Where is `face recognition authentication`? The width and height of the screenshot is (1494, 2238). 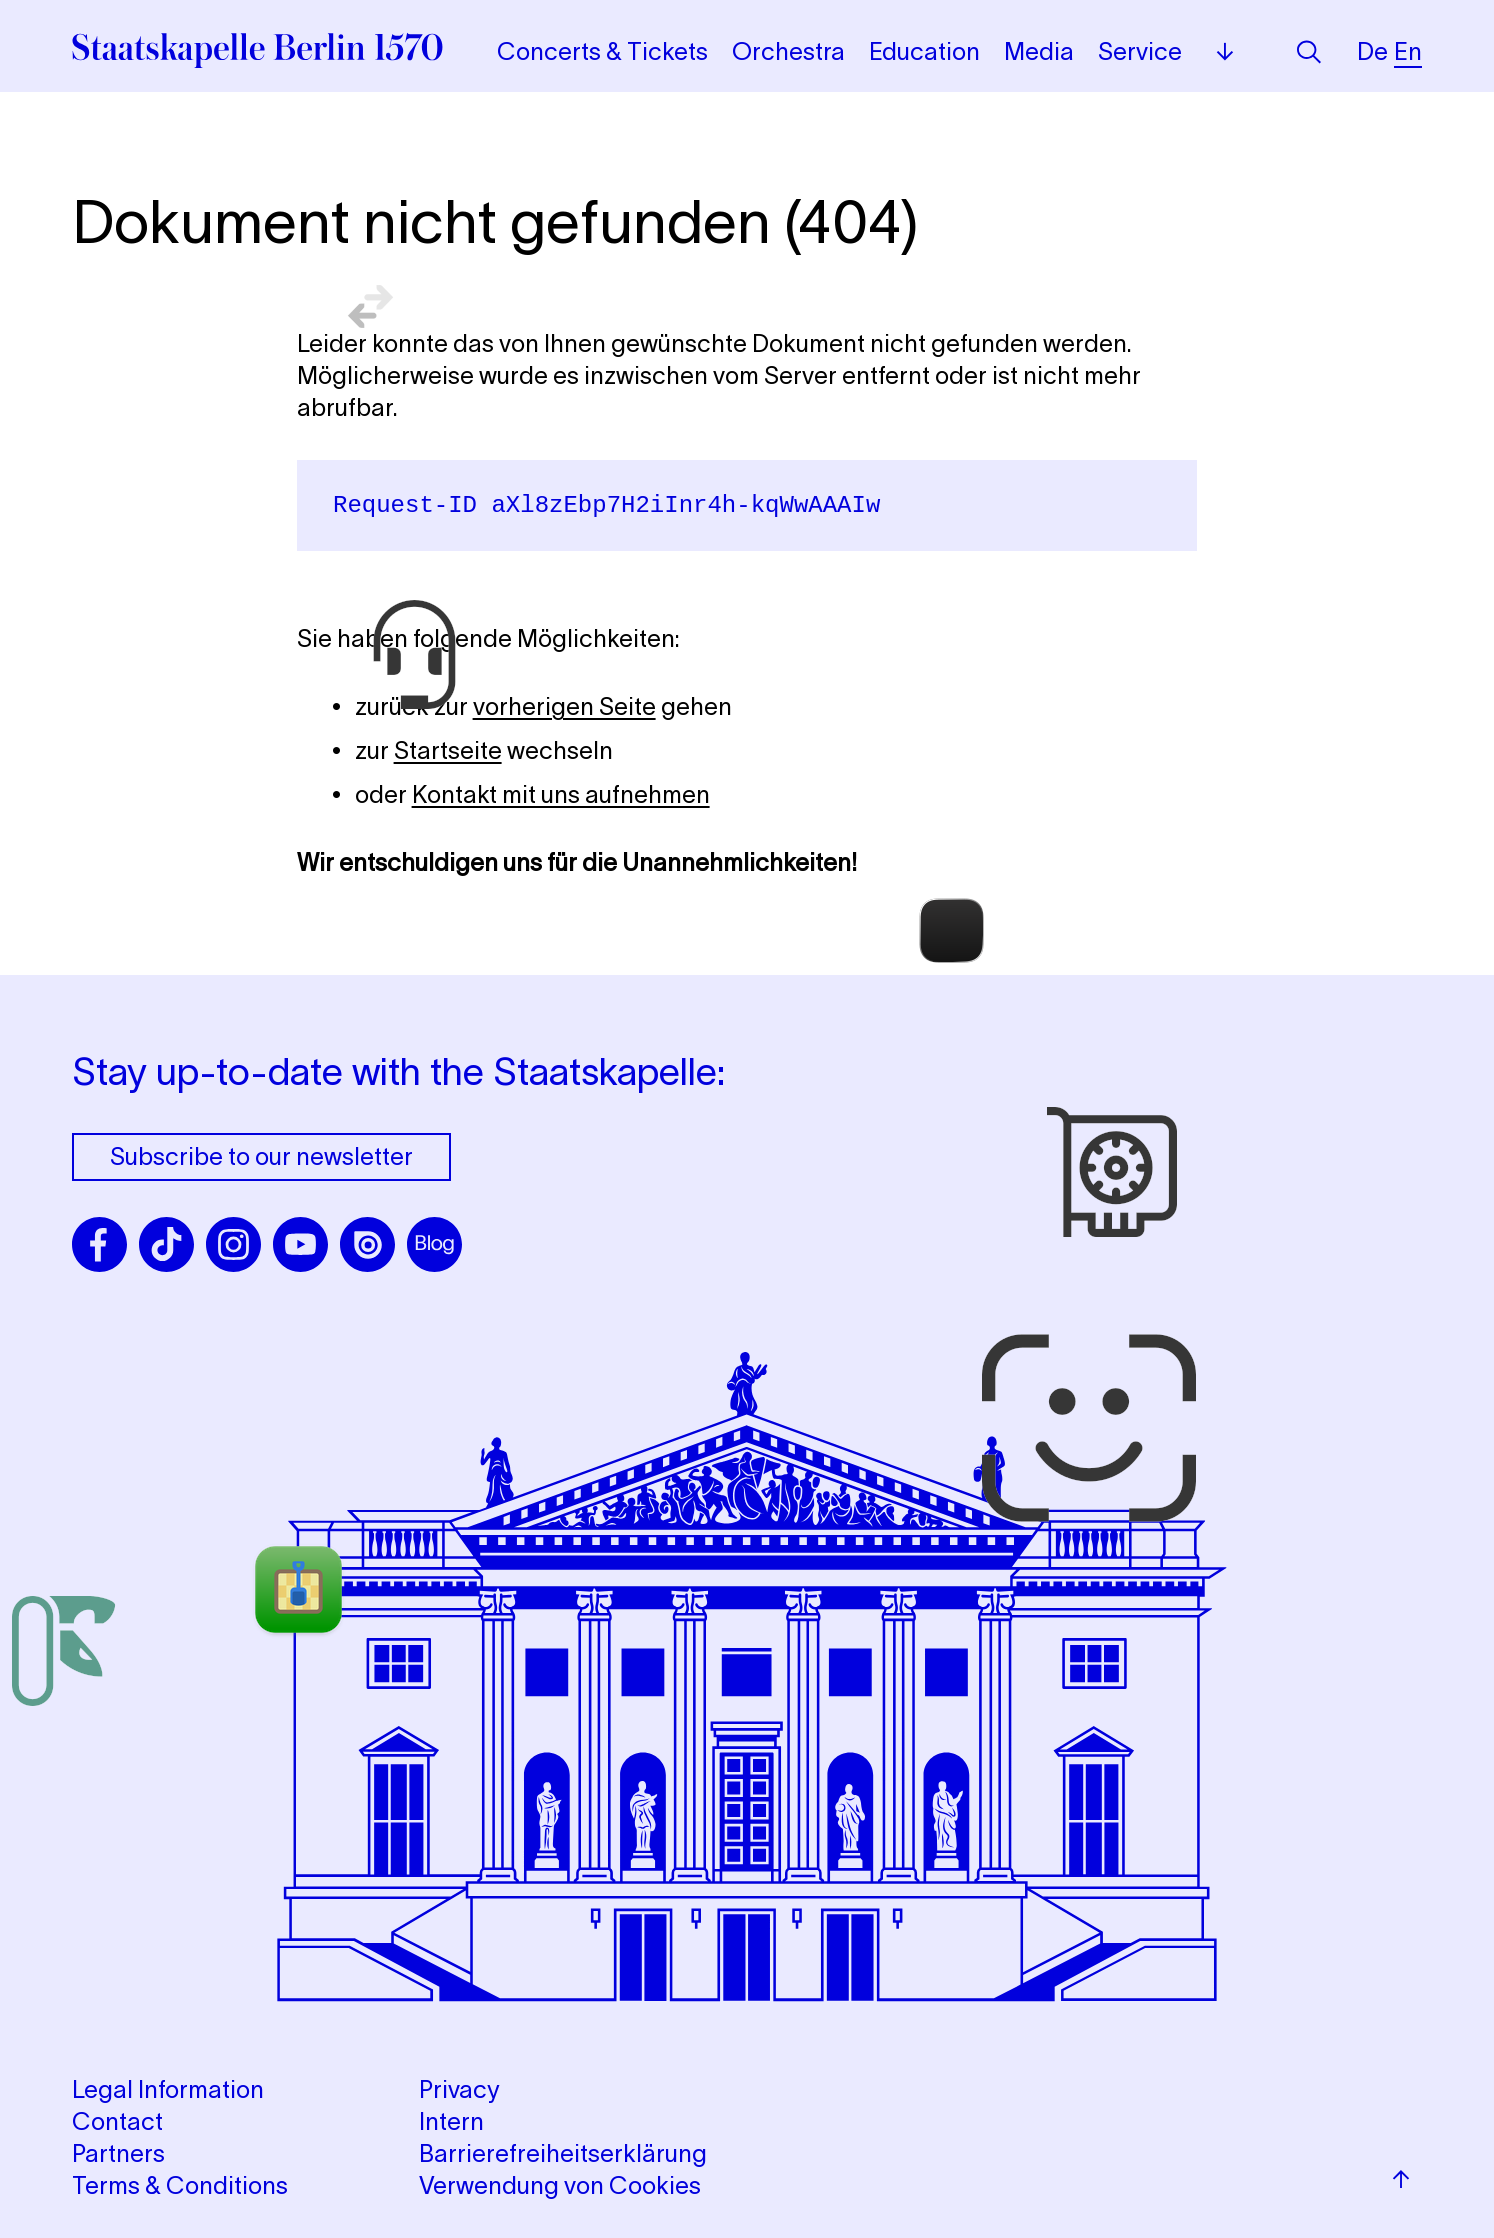 face recognition authentication is located at coordinates (1089, 1428).